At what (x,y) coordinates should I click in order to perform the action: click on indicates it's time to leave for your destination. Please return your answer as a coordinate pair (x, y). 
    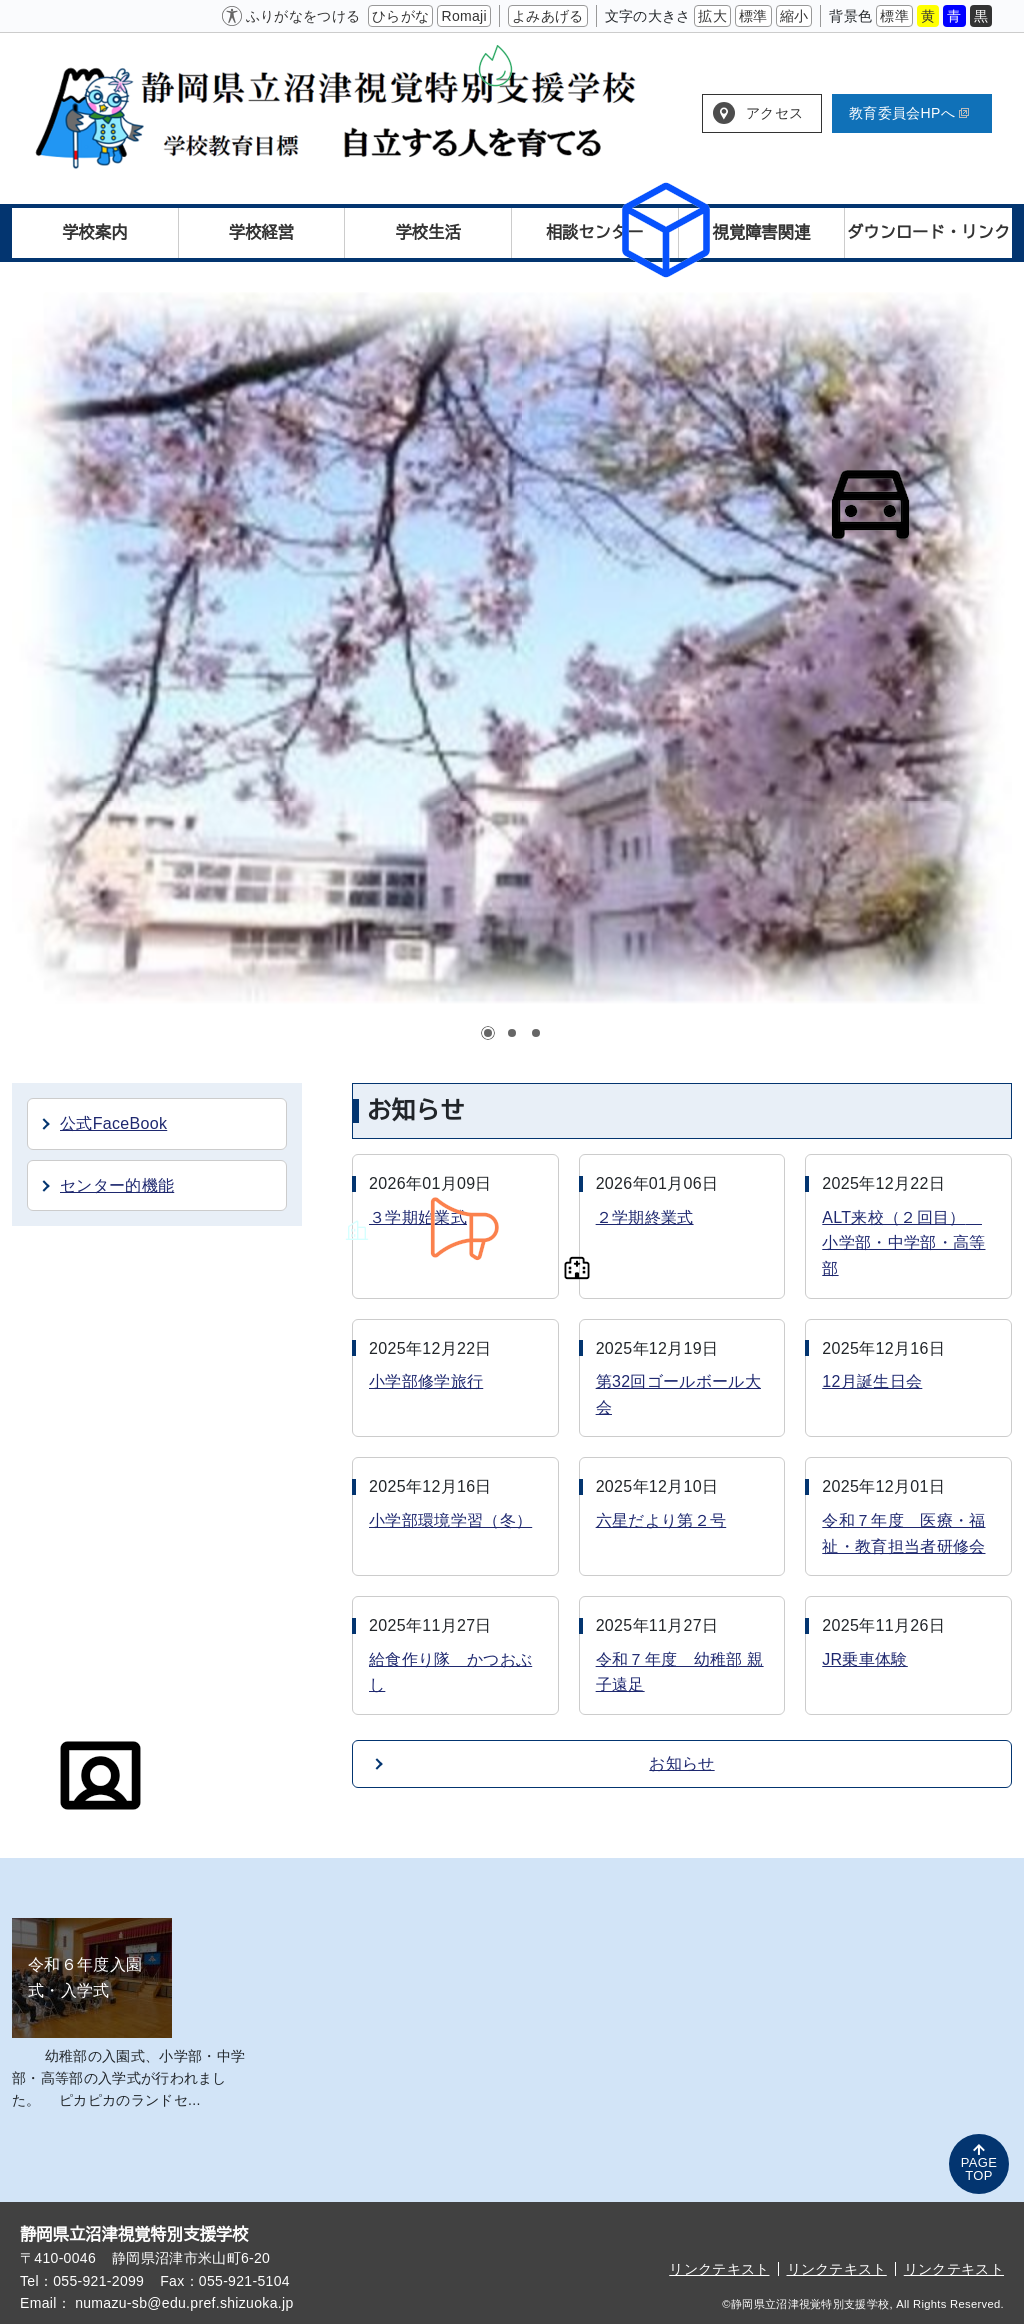
    Looking at the image, I should click on (870, 504).